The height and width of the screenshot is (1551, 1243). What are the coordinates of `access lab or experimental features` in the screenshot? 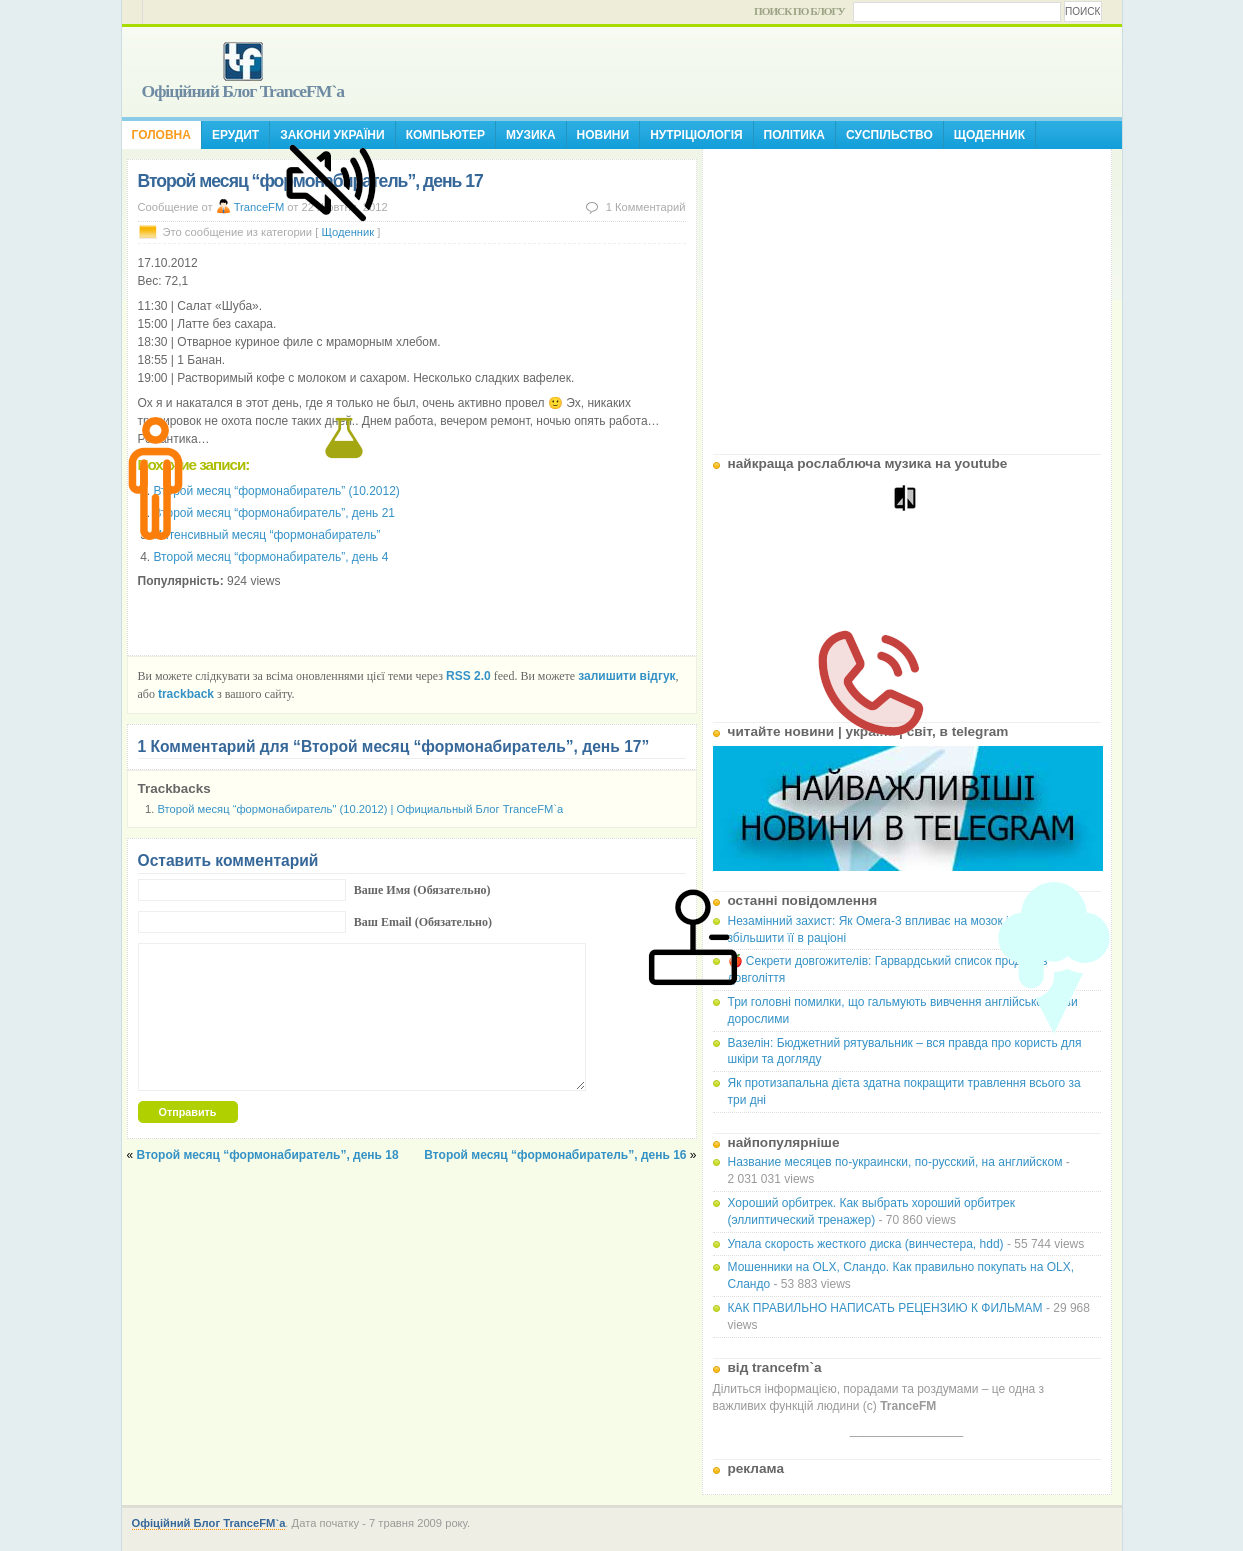 It's located at (344, 438).